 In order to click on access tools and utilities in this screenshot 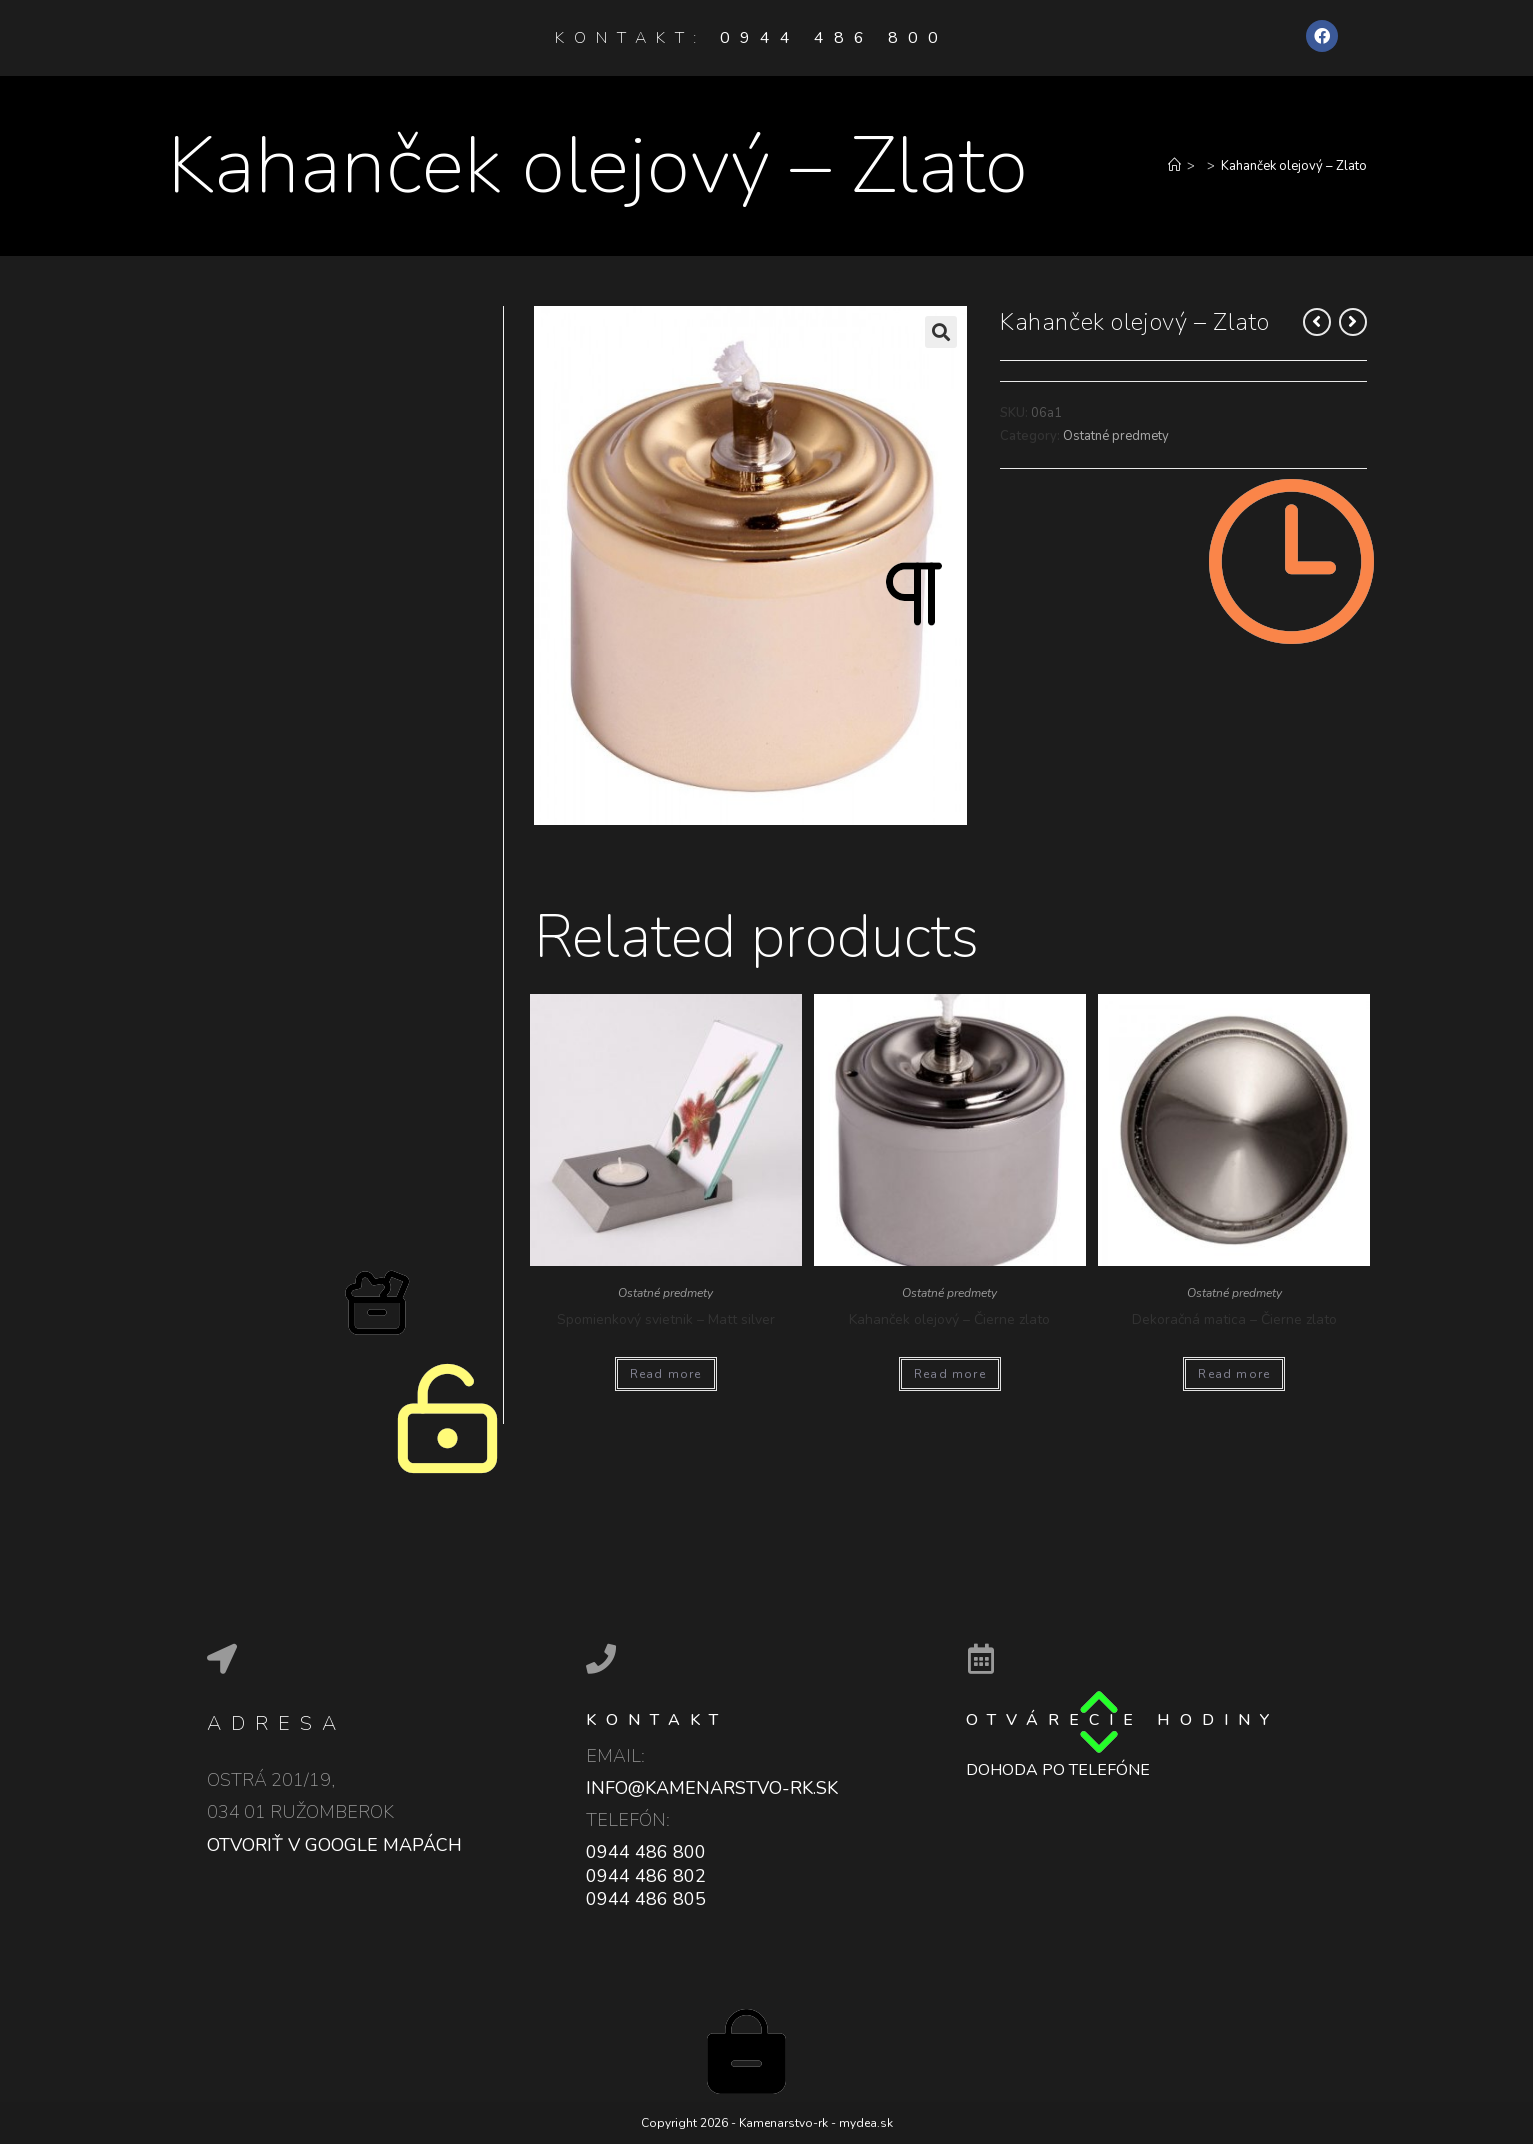, I will do `click(377, 1303)`.